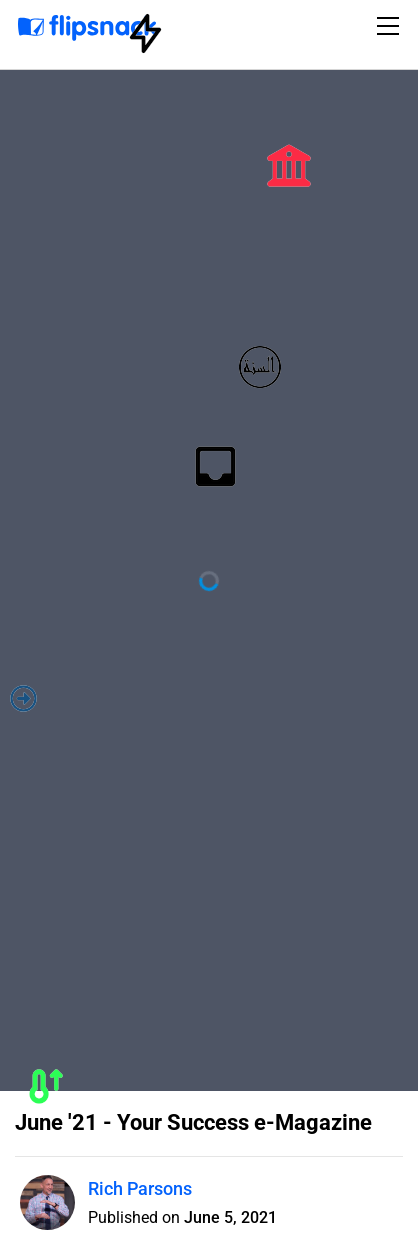  I want to click on quick actions or shortcuts, so click(145, 33).